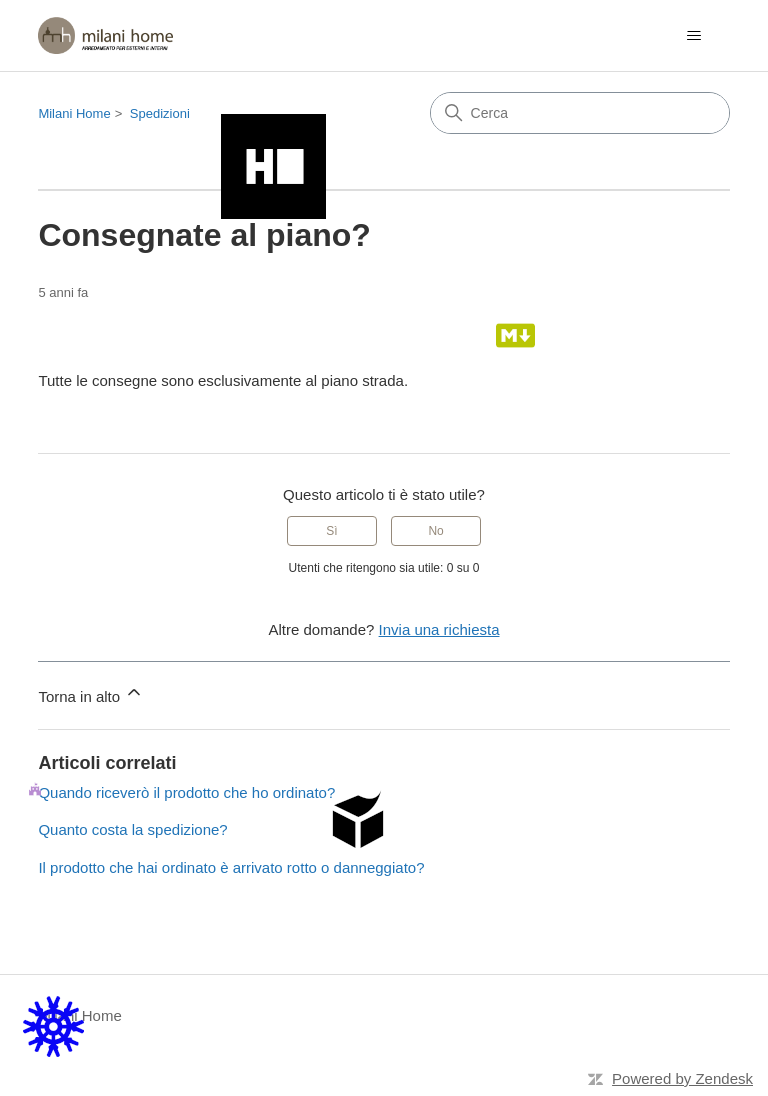 The height and width of the screenshot is (1096, 768). What do you see at coordinates (273, 166) in the screenshot?
I see `link to HackerRank profile` at bounding box center [273, 166].